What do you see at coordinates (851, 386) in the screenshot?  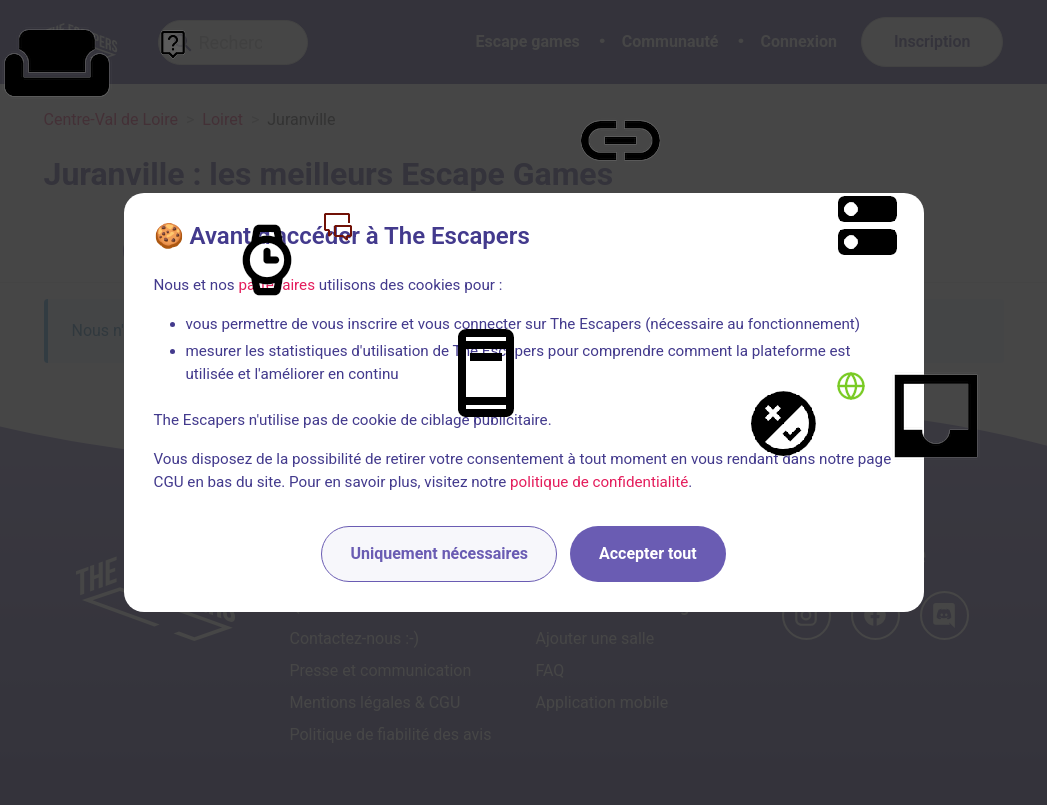 I see `switch to a different language or region` at bounding box center [851, 386].